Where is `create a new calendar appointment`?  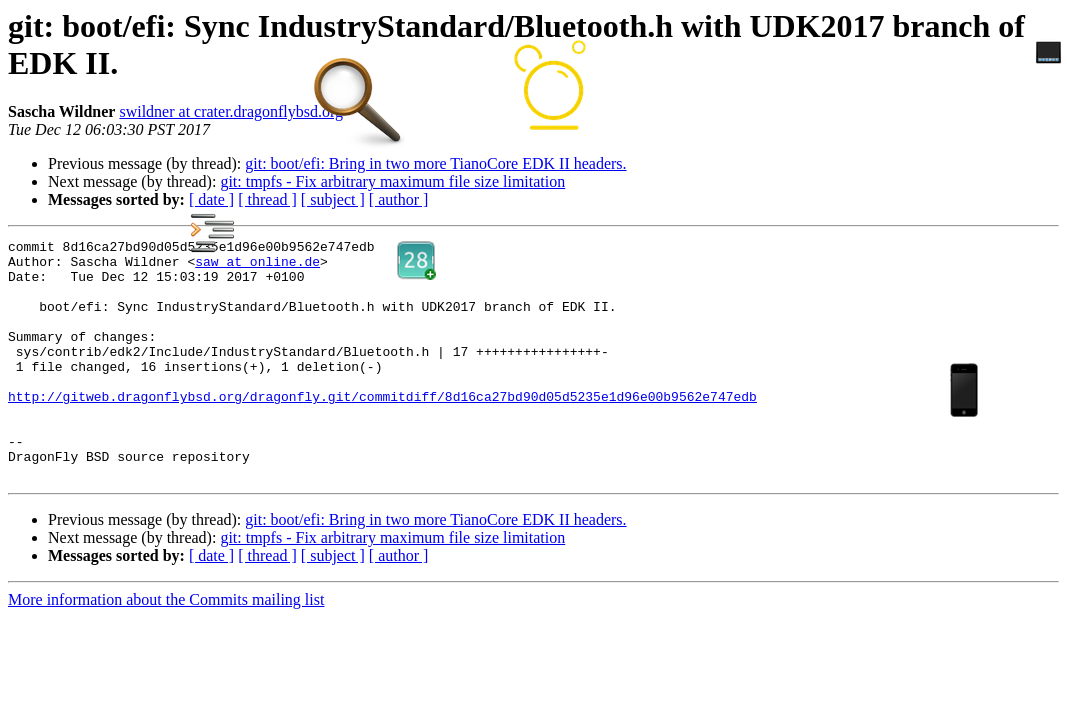 create a new calendar appointment is located at coordinates (416, 260).